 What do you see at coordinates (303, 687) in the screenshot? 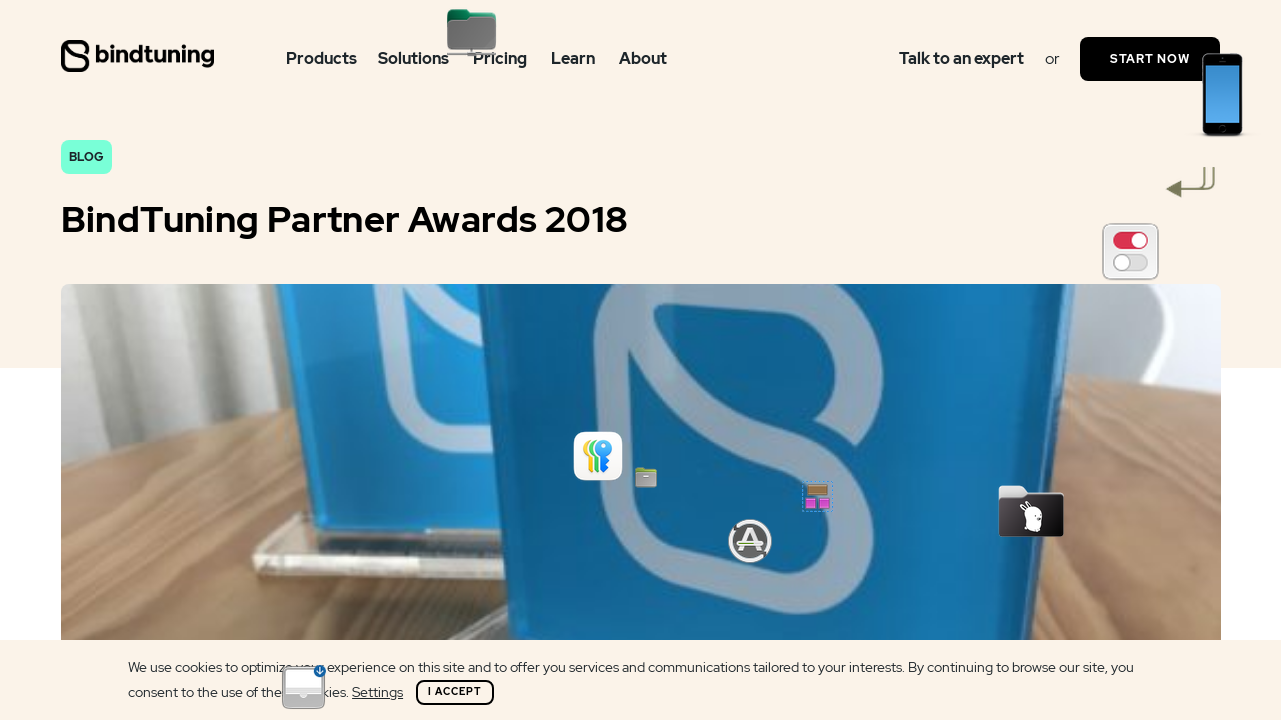
I see `open your email inbox` at bounding box center [303, 687].